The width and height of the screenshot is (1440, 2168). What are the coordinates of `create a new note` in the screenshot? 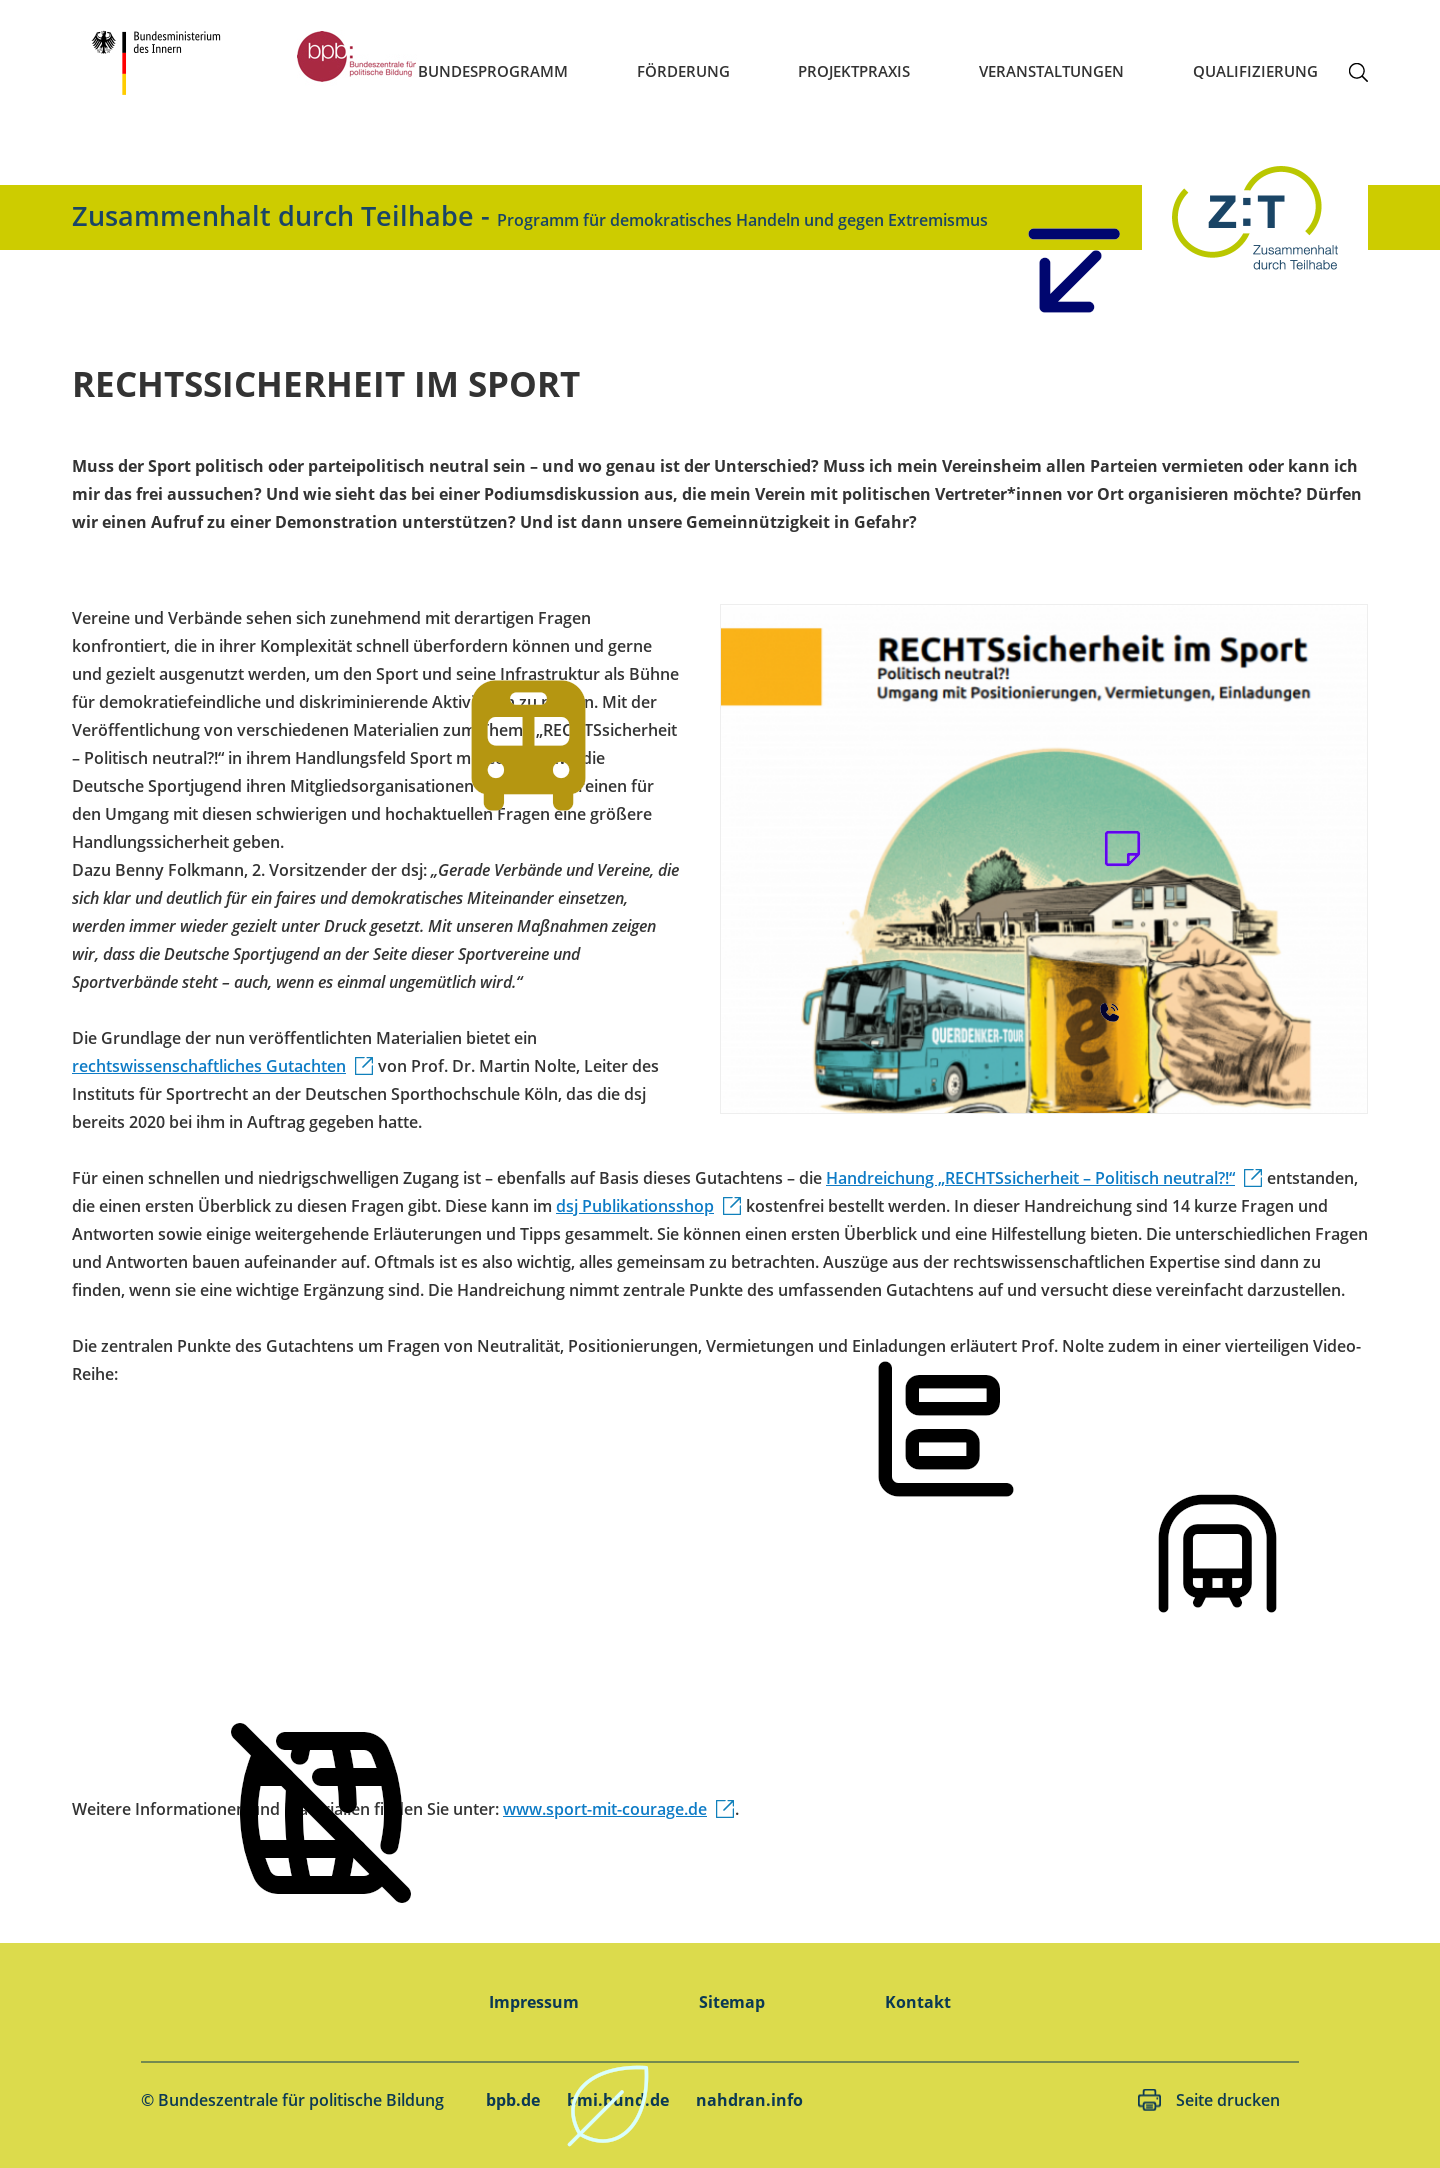 It's located at (1122, 848).